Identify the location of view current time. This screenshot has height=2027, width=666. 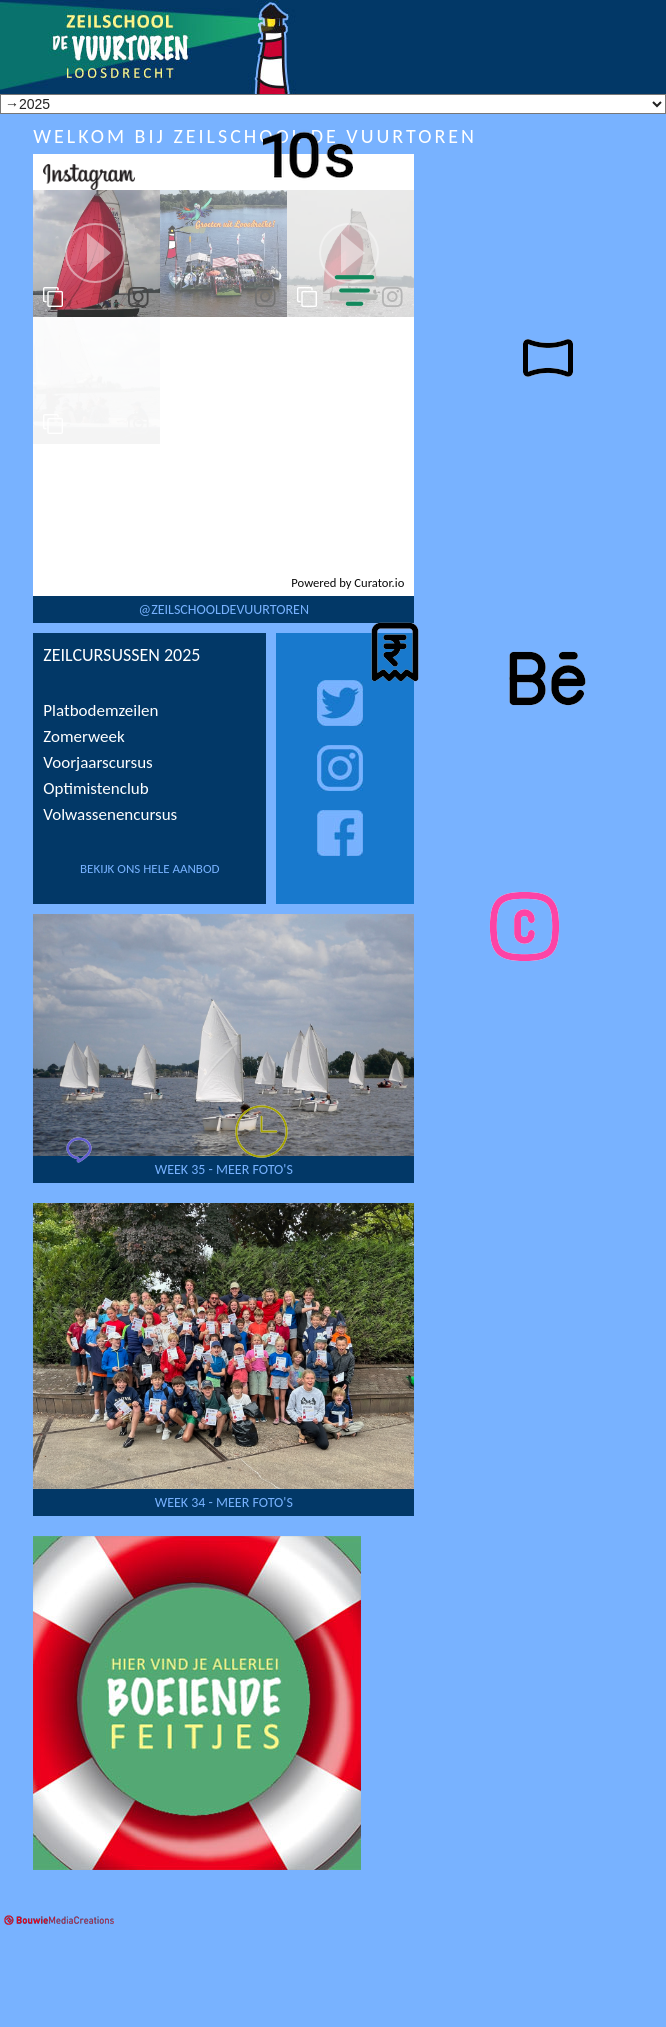
(261, 1131).